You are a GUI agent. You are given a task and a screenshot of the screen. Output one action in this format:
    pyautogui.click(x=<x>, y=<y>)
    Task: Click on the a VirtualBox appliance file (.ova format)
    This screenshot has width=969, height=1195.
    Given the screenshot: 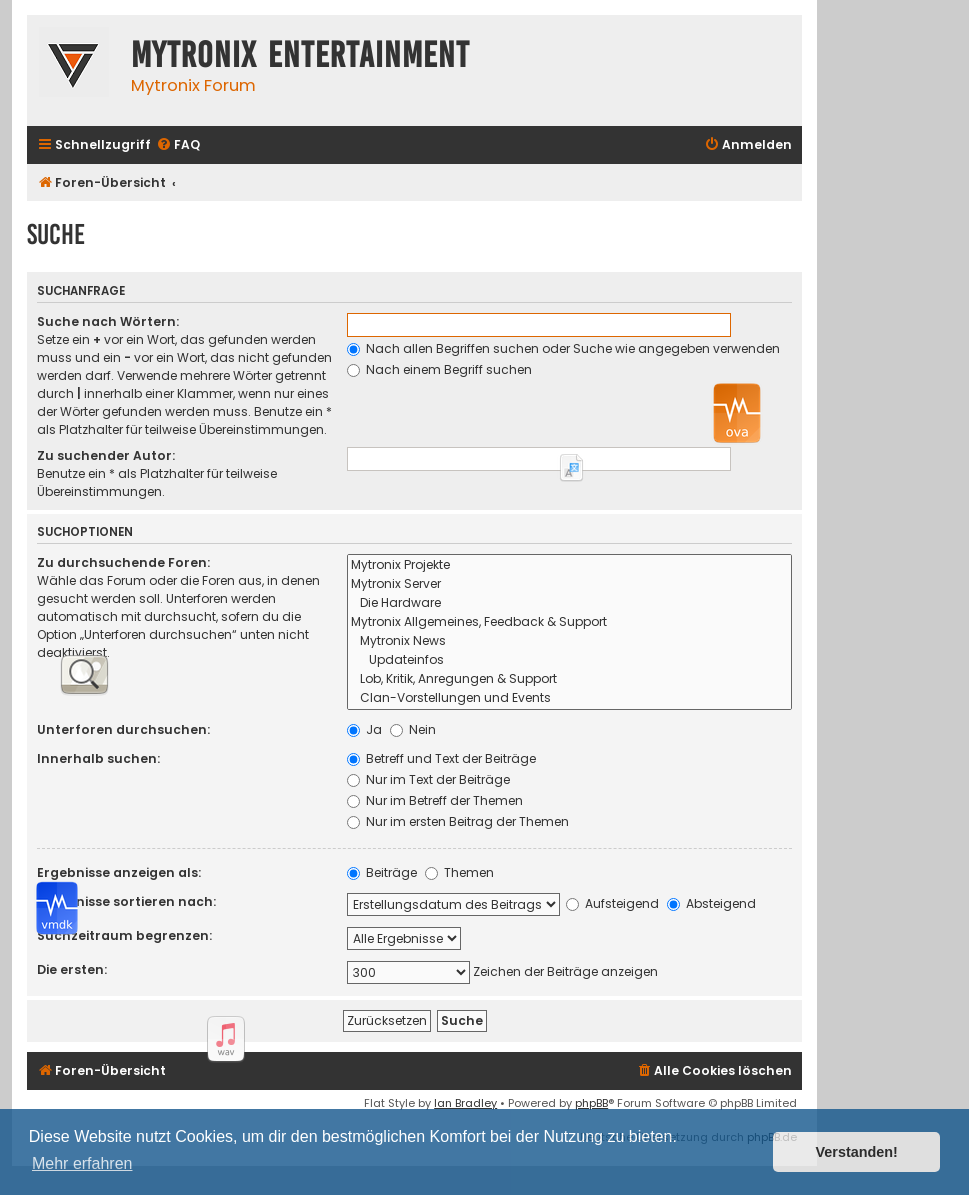 What is the action you would take?
    pyautogui.click(x=737, y=413)
    